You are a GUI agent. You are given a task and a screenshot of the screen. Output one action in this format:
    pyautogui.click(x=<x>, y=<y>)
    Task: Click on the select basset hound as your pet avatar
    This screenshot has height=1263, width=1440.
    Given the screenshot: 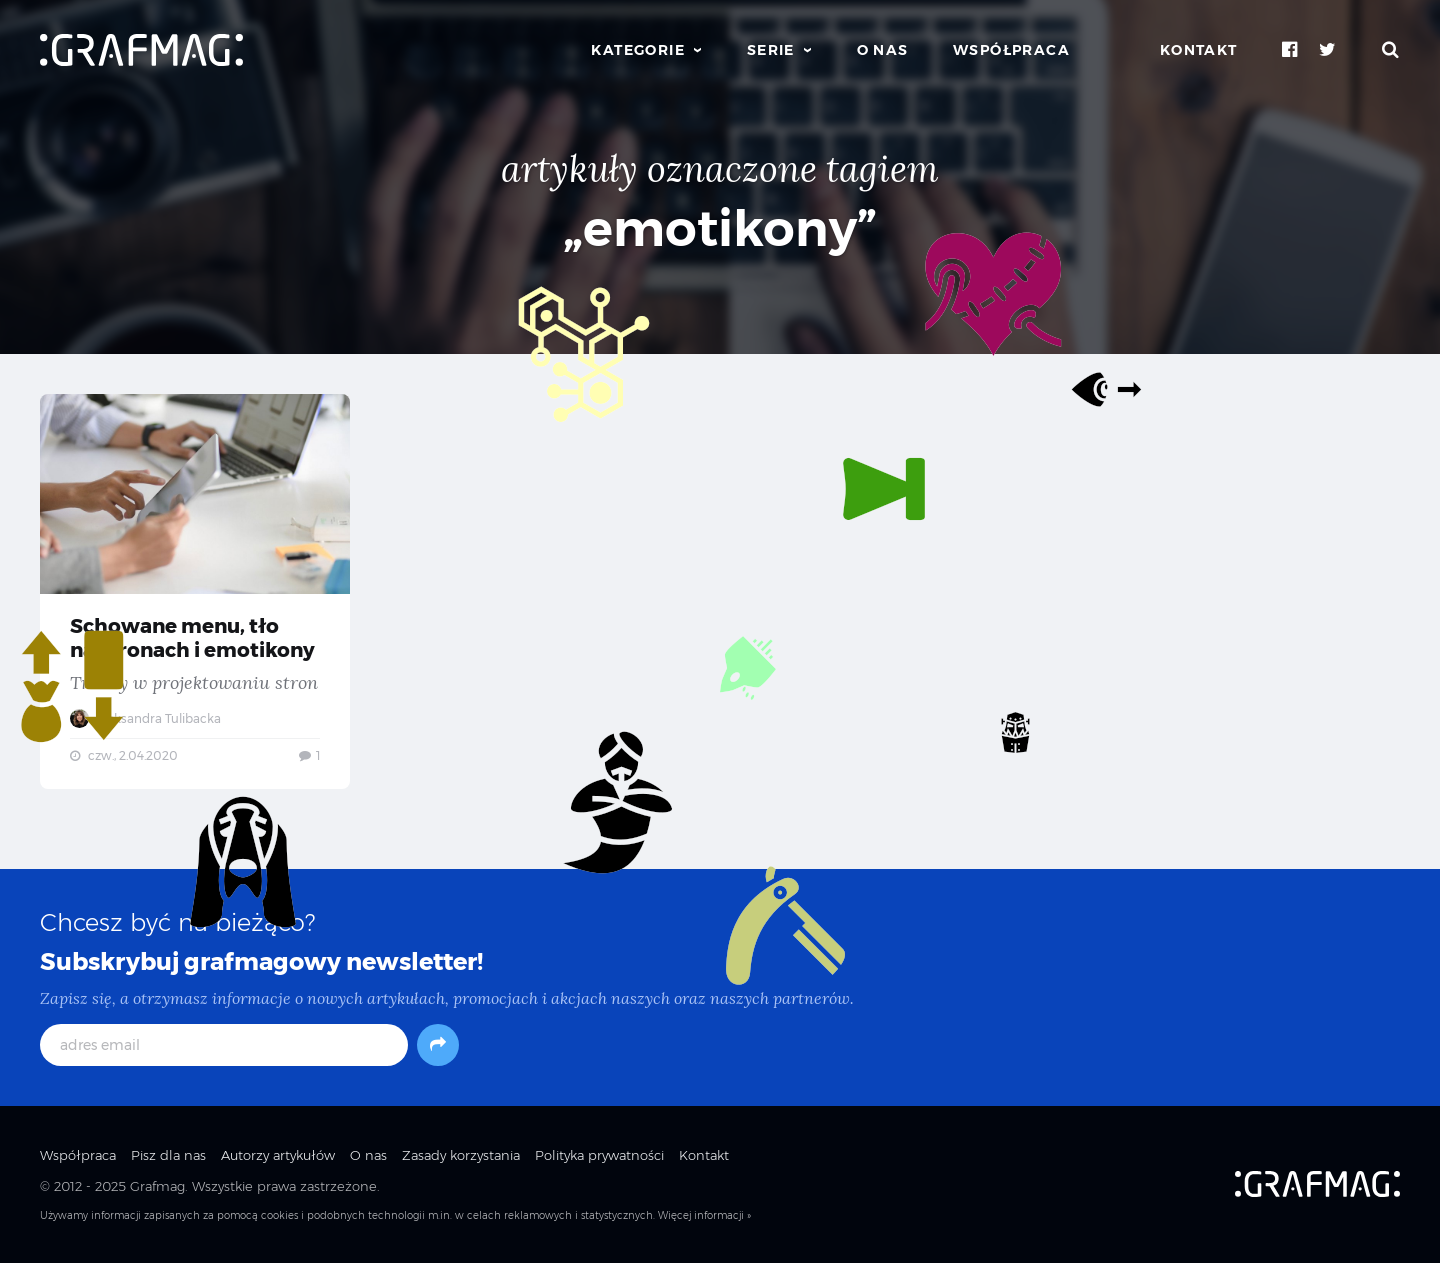 What is the action you would take?
    pyautogui.click(x=243, y=862)
    